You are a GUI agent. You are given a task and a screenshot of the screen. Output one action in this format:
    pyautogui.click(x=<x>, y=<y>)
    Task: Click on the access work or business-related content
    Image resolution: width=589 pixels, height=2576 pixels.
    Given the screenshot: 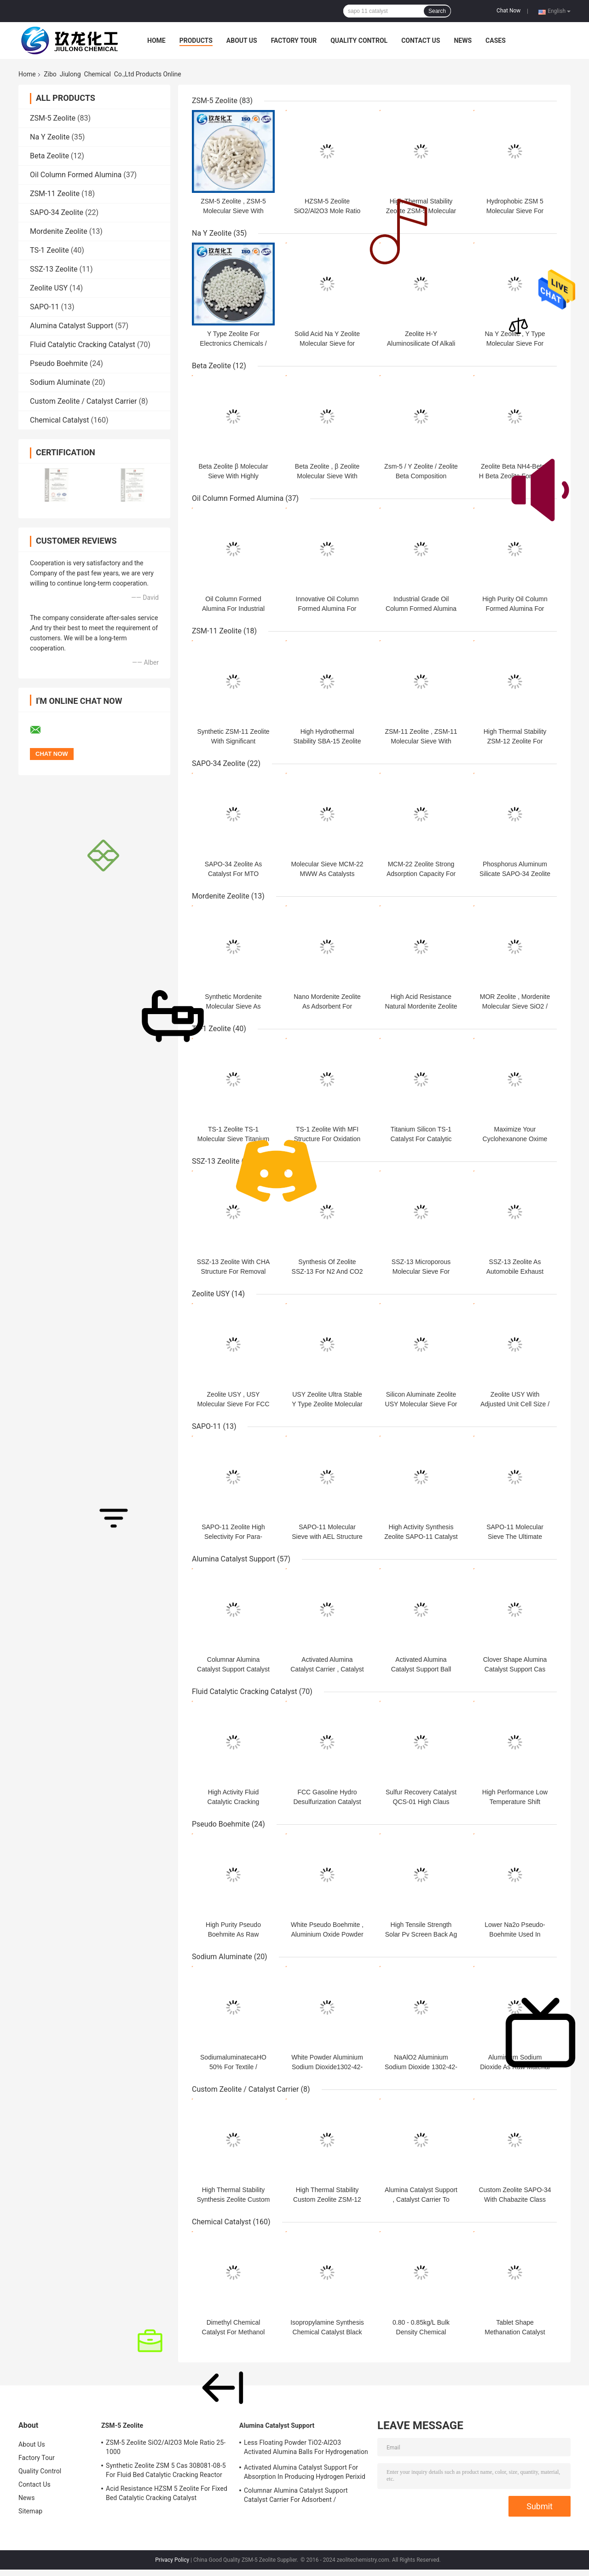 What is the action you would take?
    pyautogui.click(x=150, y=2342)
    